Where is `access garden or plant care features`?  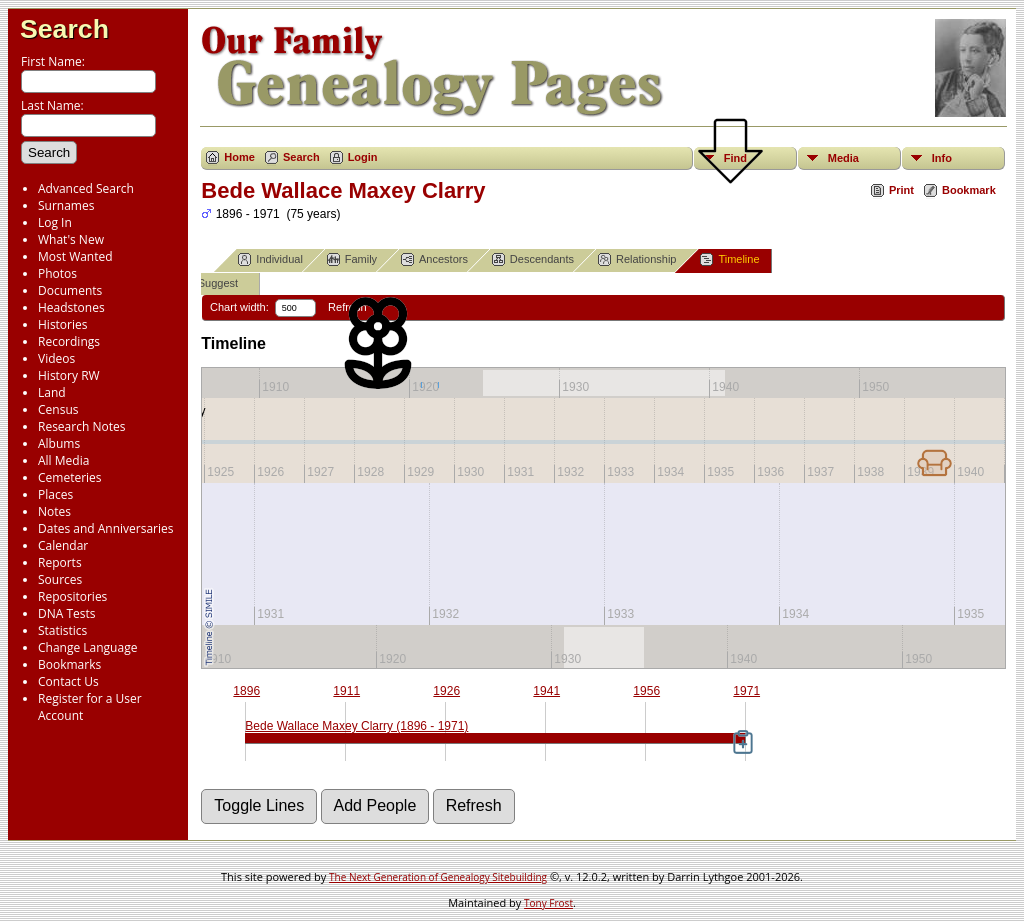
access garden or plant care features is located at coordinates (378, 343).